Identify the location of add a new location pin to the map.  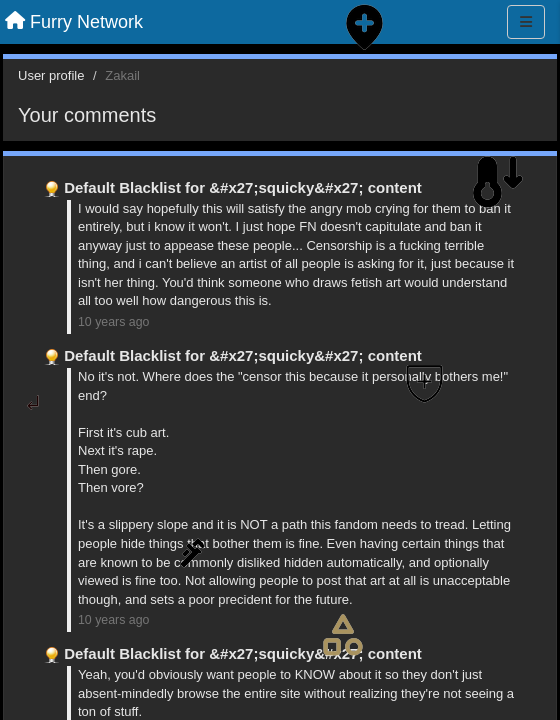
(364, 27).